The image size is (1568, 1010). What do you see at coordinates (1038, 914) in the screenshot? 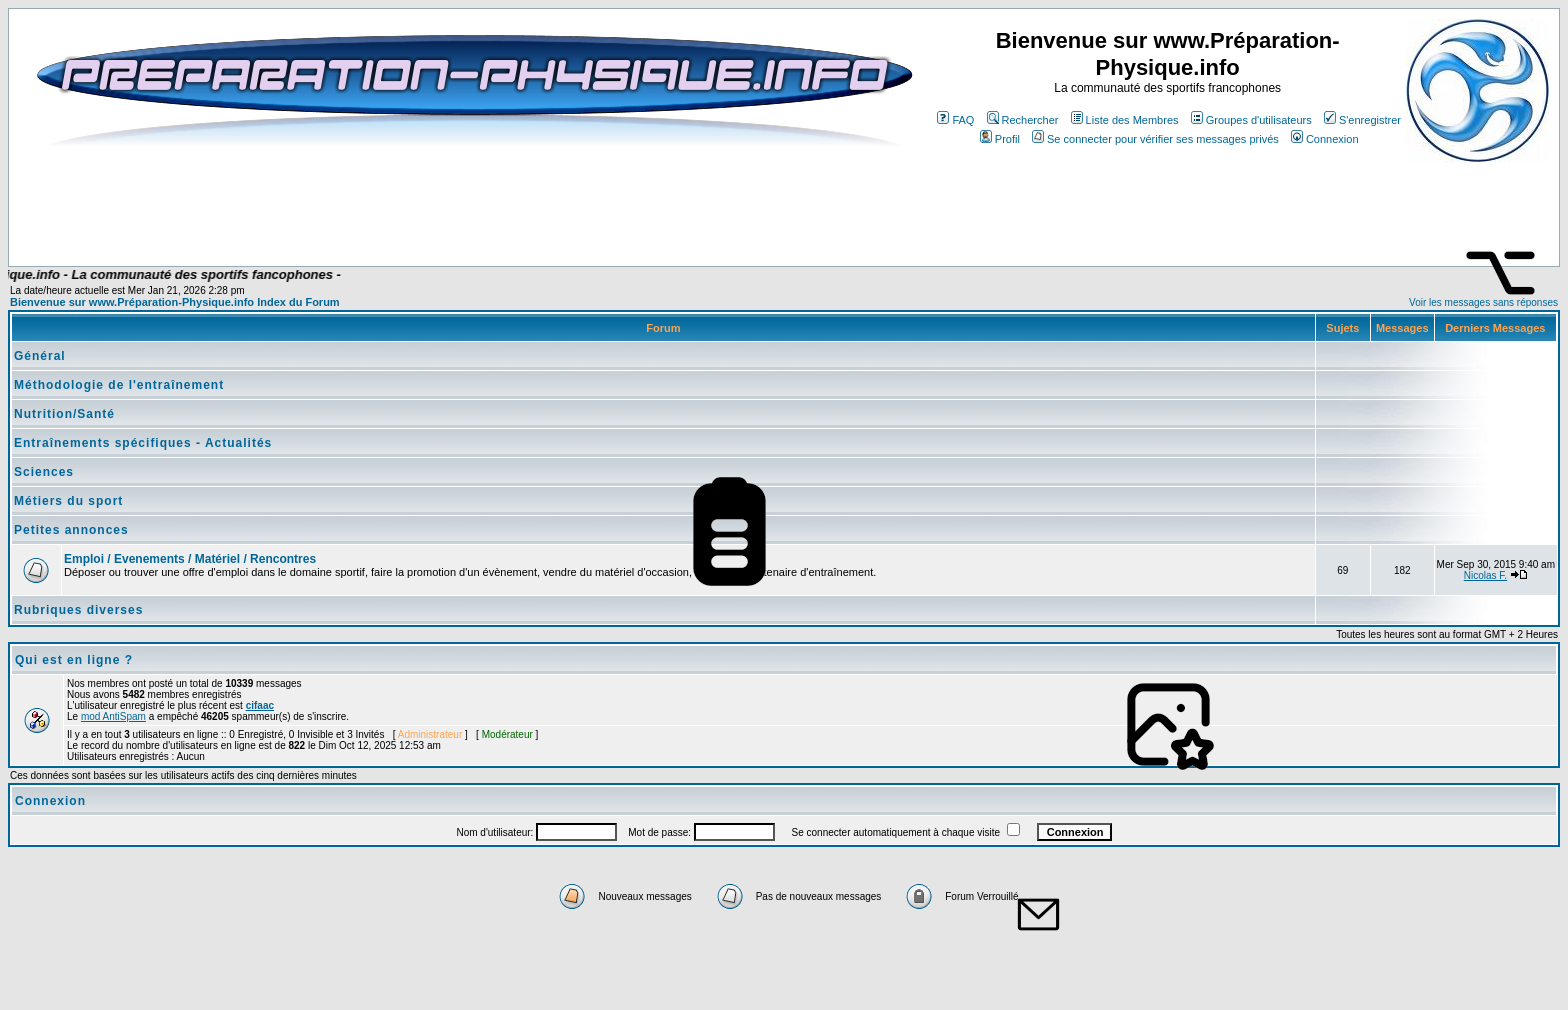
I see `open your inbox` at bounding box center [1038, 914].